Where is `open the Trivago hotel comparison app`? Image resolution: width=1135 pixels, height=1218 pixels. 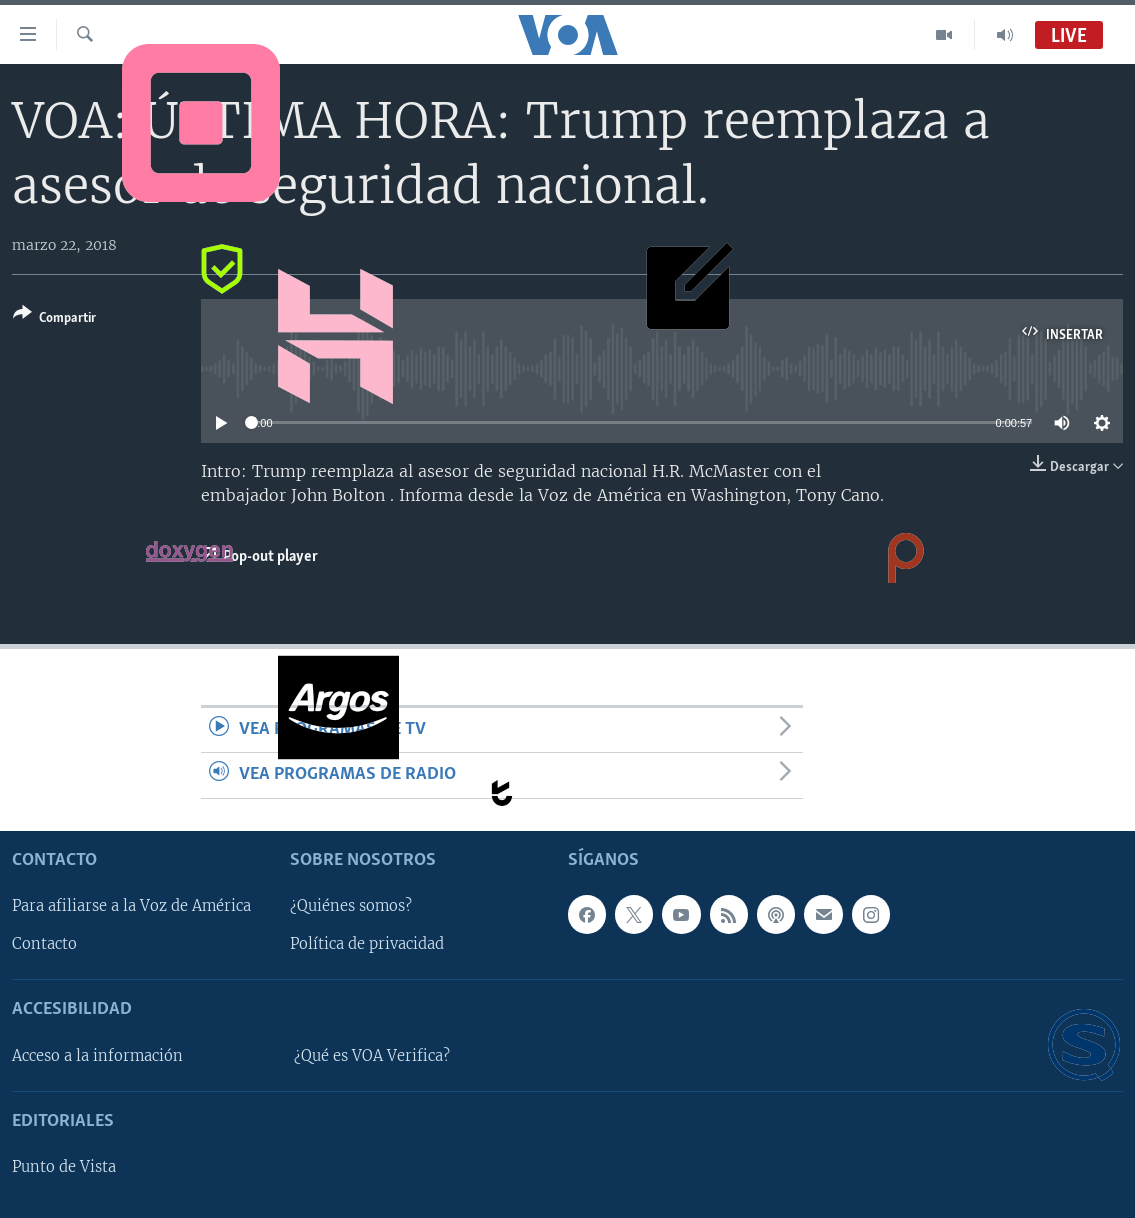 open the Trivago hotel comparison app is located at coordinates (502, 793).